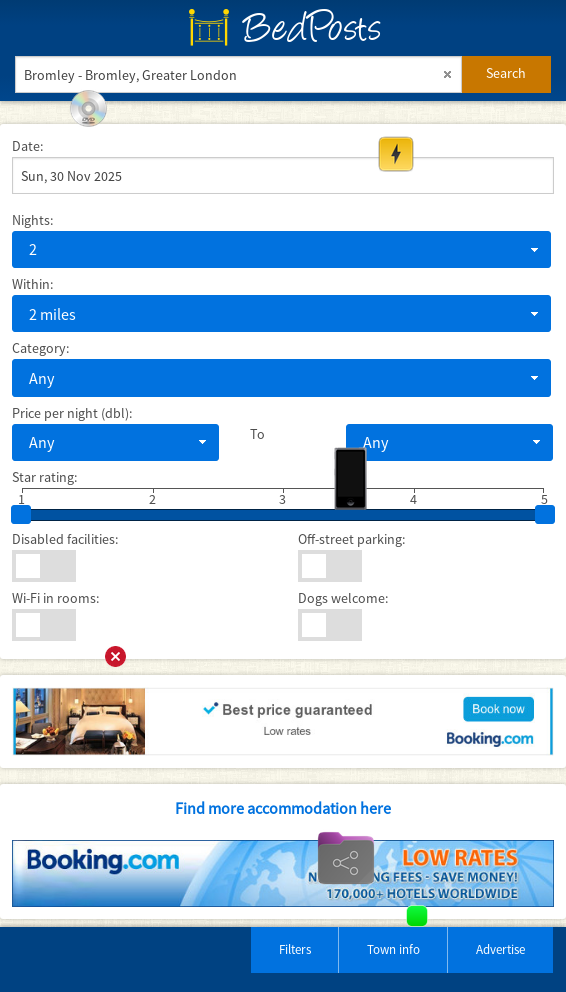 This screenshot has width=566, height=992. What do you see at coordinates (181, 554) in the screenshot?
I see `video clip with audio track in library` at bounding box center [181, 554].